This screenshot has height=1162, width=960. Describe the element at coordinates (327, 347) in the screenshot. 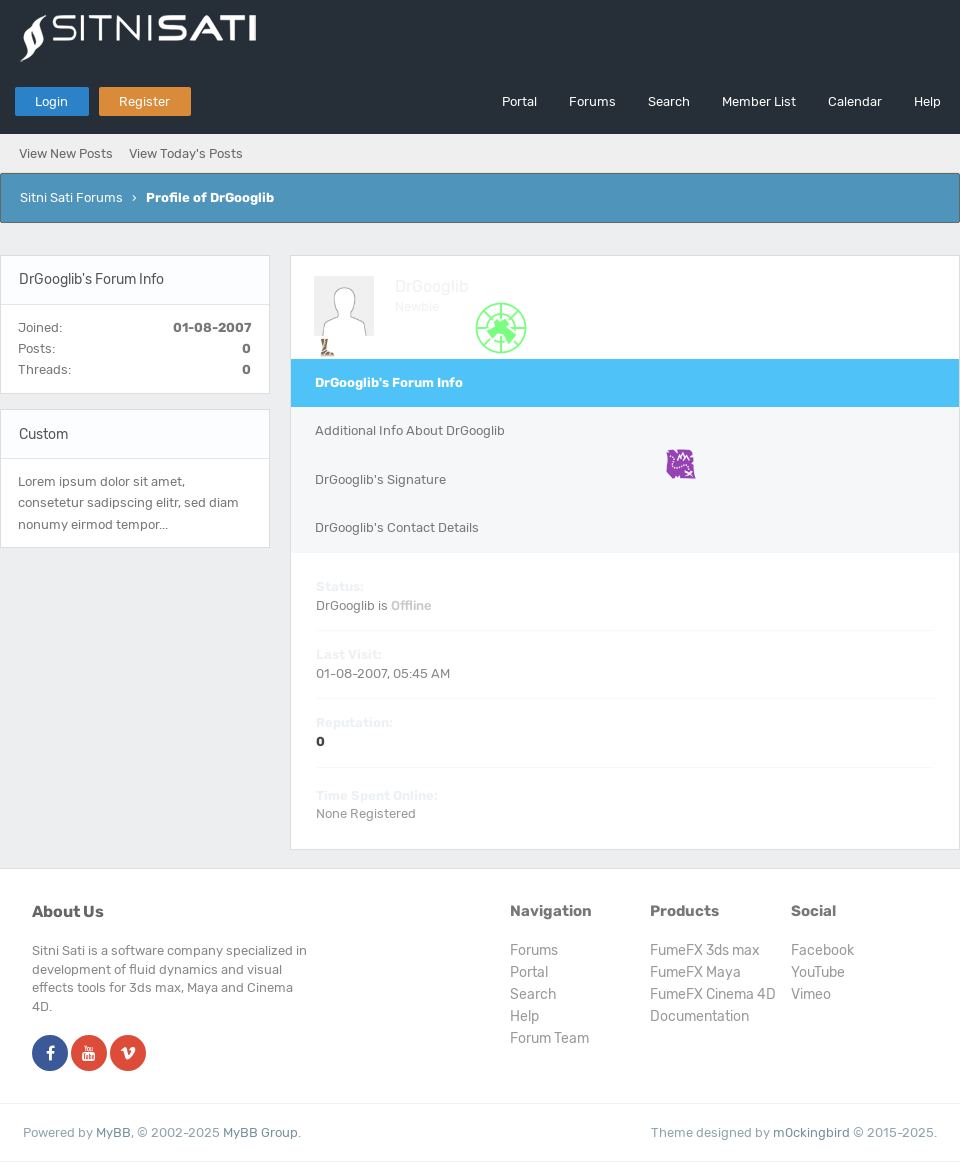

I see `equip armor boots to your character` at that location.